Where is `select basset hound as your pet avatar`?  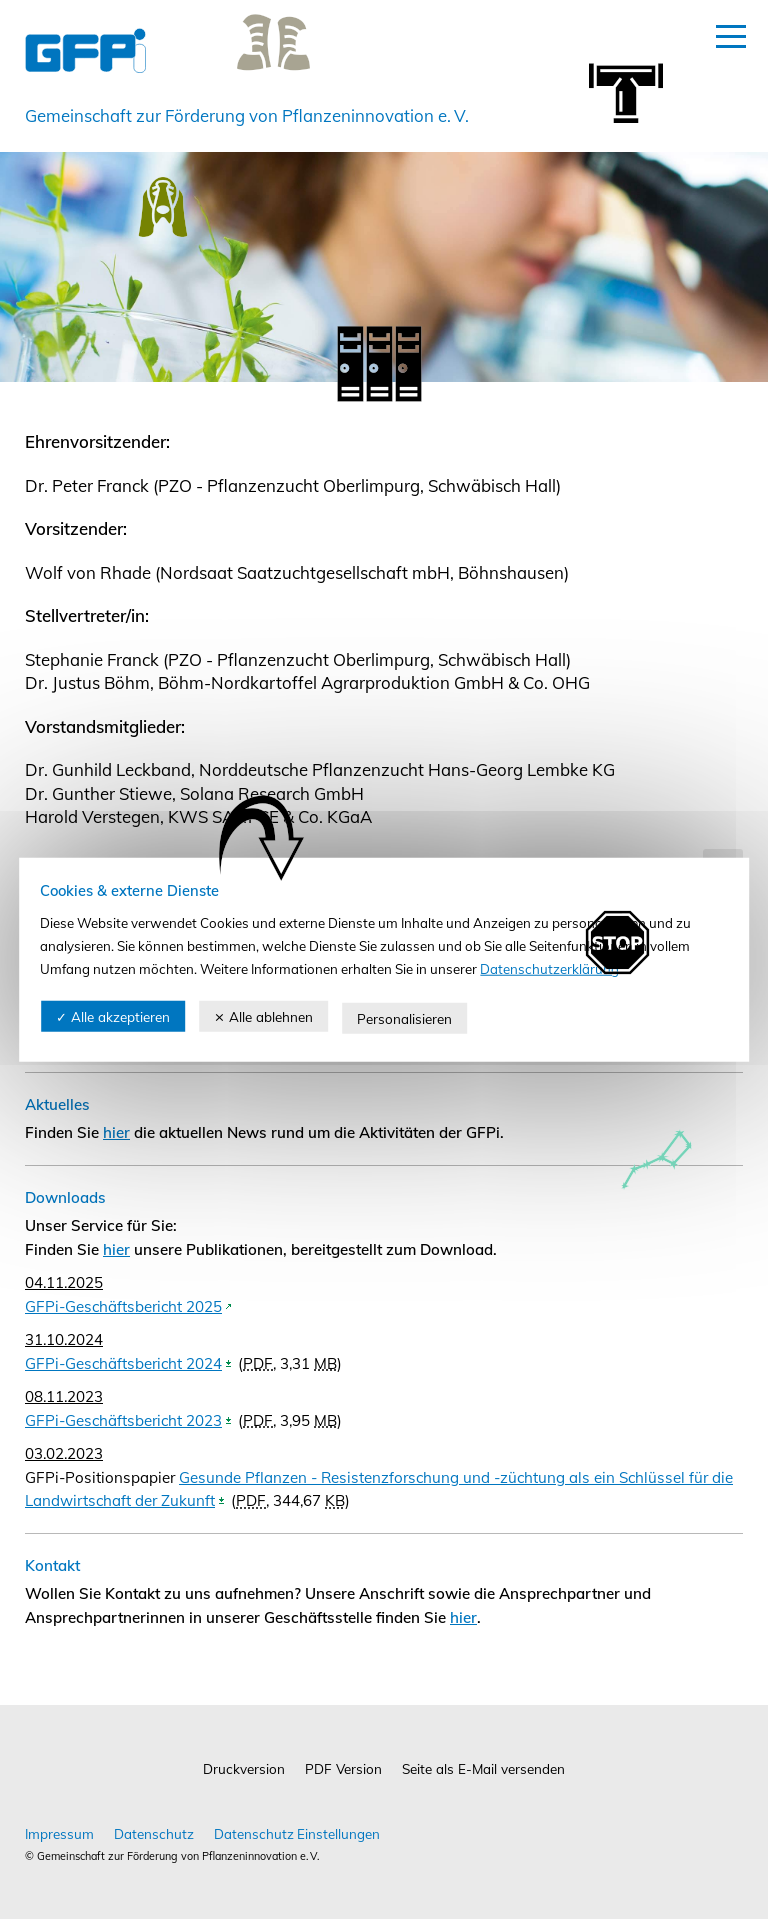
select basset hound as your pet avatar is located at coordinates (163, 207).